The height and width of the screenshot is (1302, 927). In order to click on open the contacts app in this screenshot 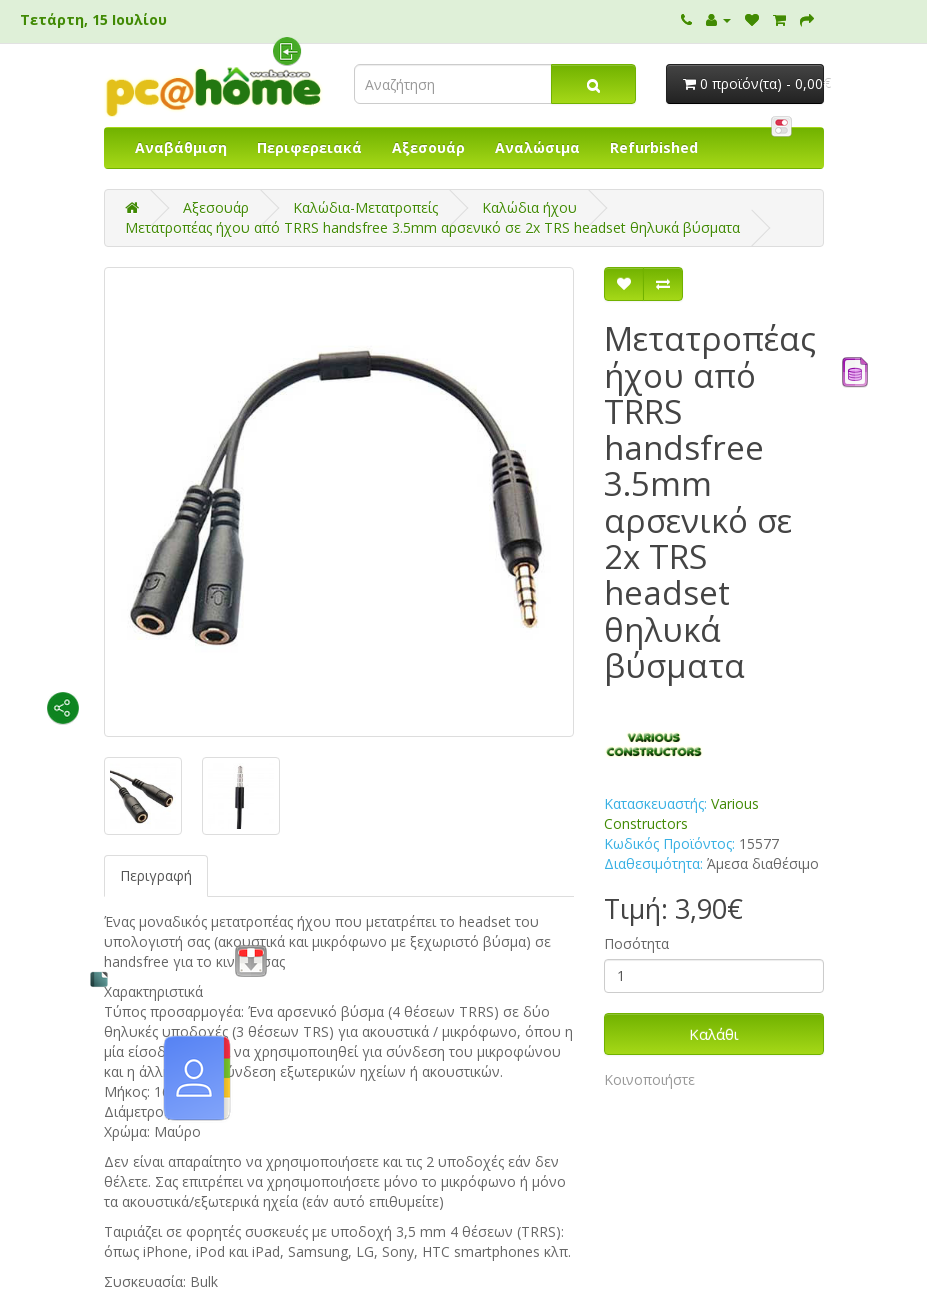, I will do `click(197, 1078)`.